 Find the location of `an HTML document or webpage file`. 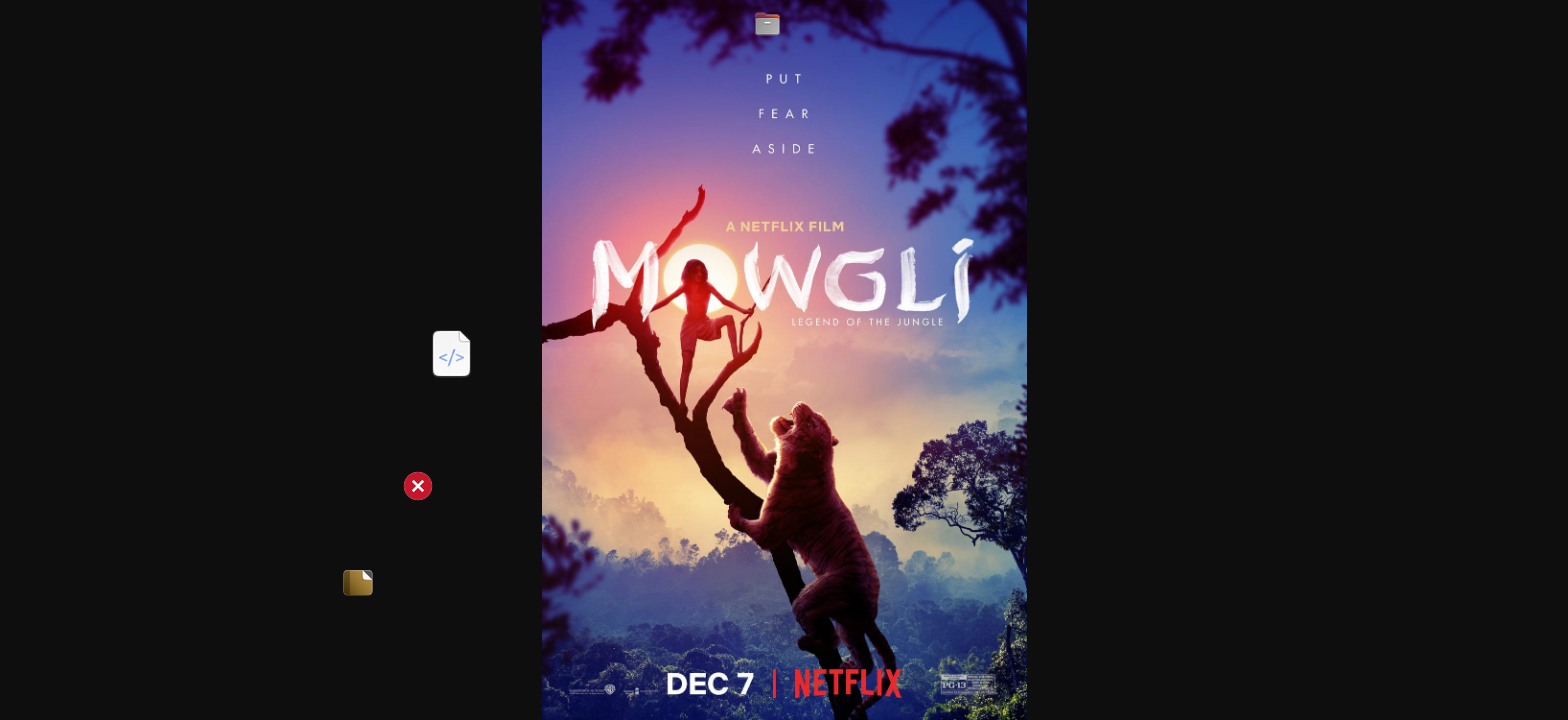

an HTML document or webpage file is located at coordinates (451, 353).